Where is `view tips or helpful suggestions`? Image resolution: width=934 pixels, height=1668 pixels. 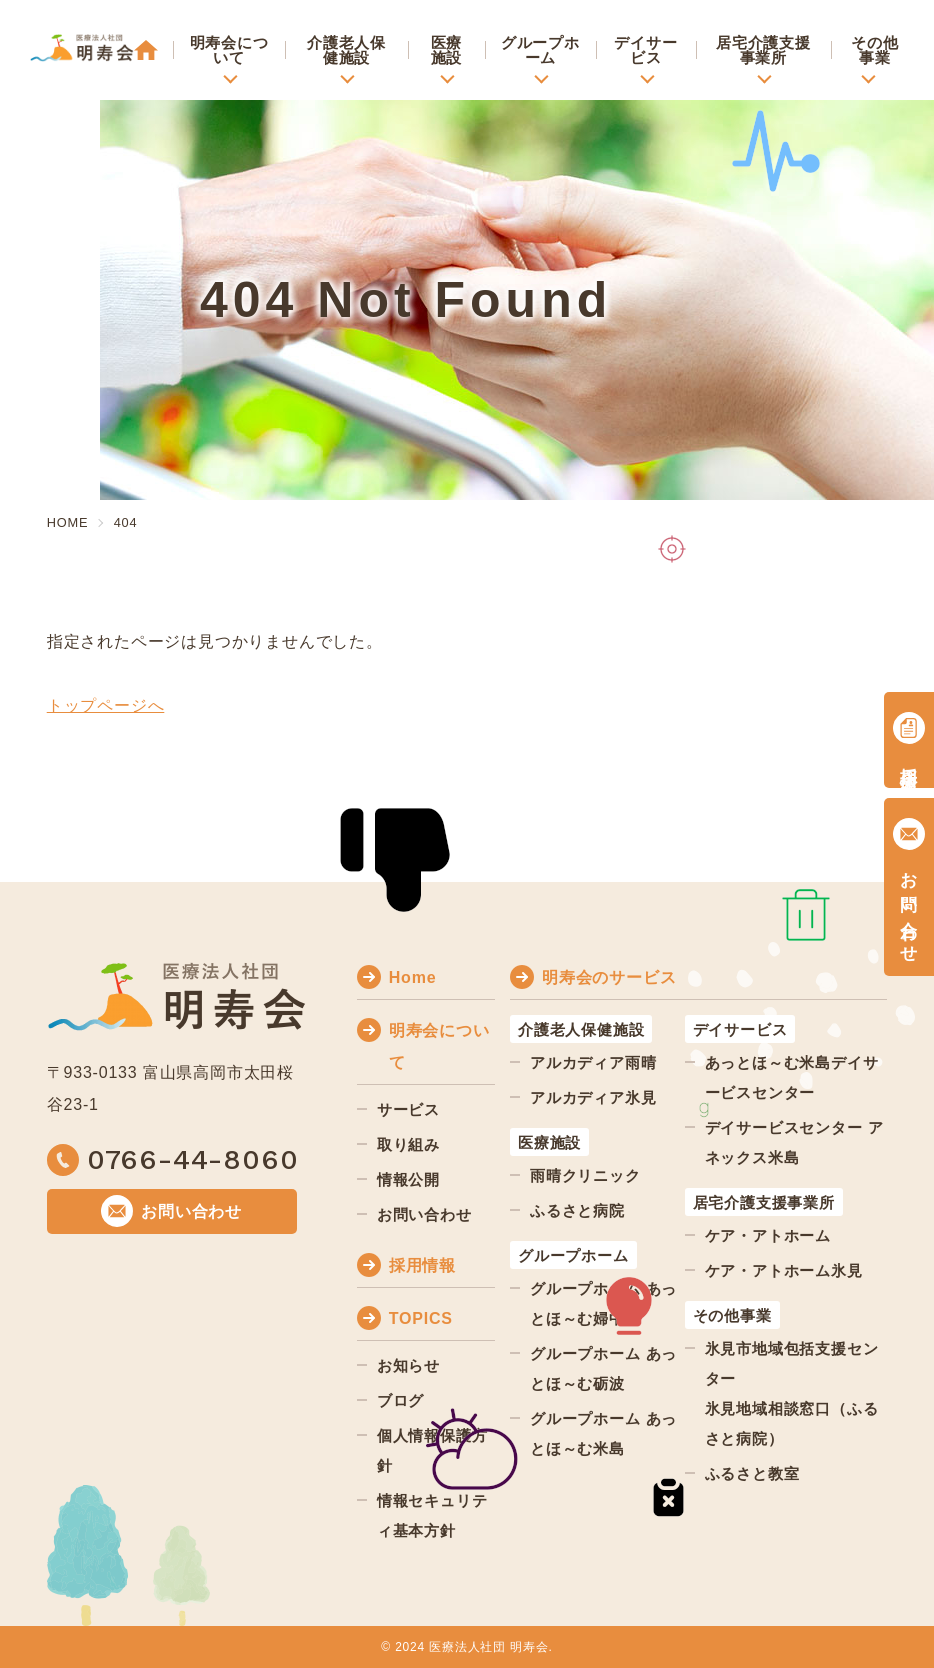 view tips or helpful suggestions is located at coordinates (629, 1306).